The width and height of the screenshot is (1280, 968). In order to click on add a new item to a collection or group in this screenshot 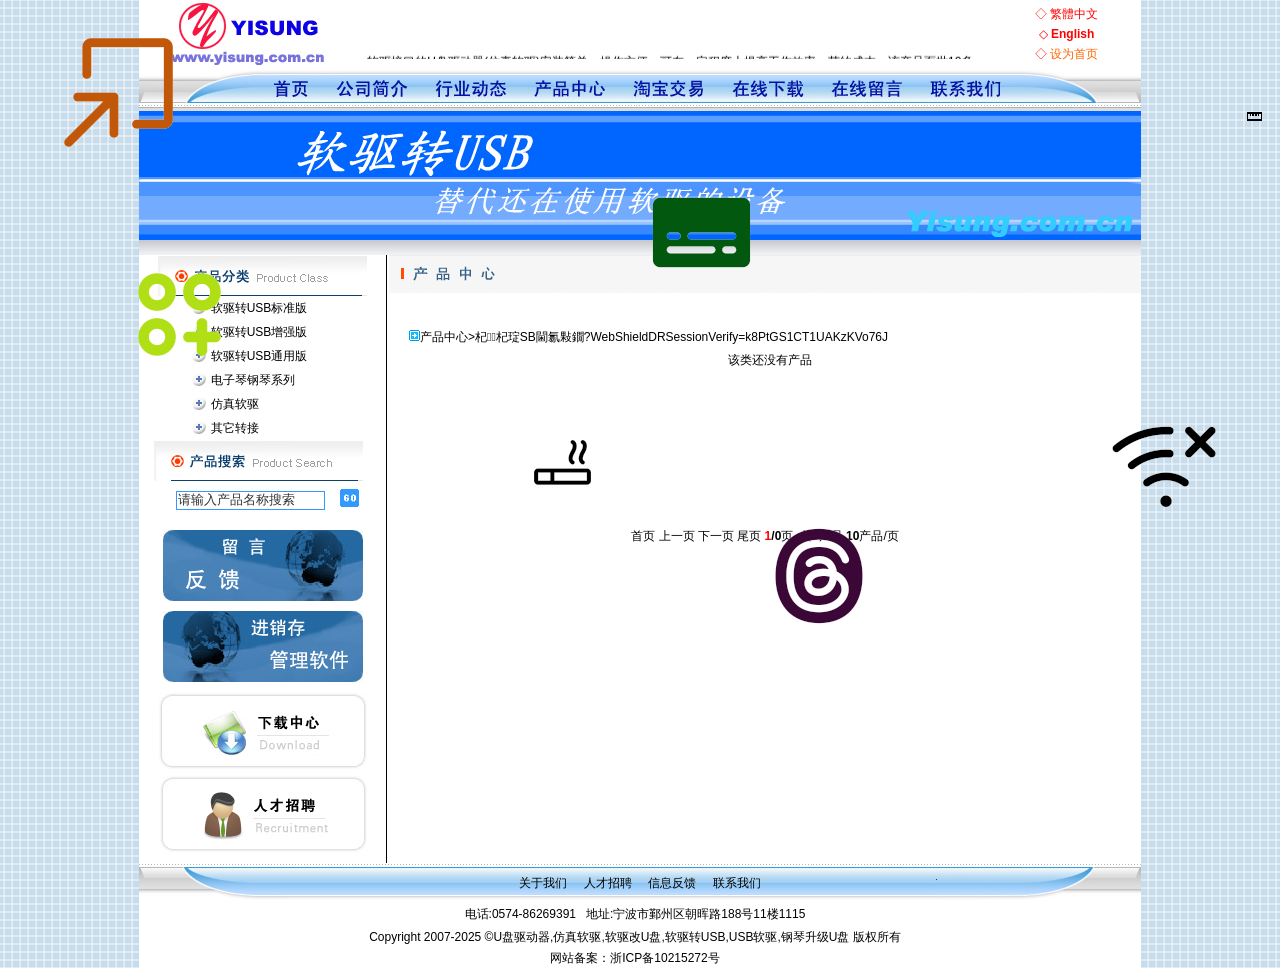, I will do `click(179, 314)`.